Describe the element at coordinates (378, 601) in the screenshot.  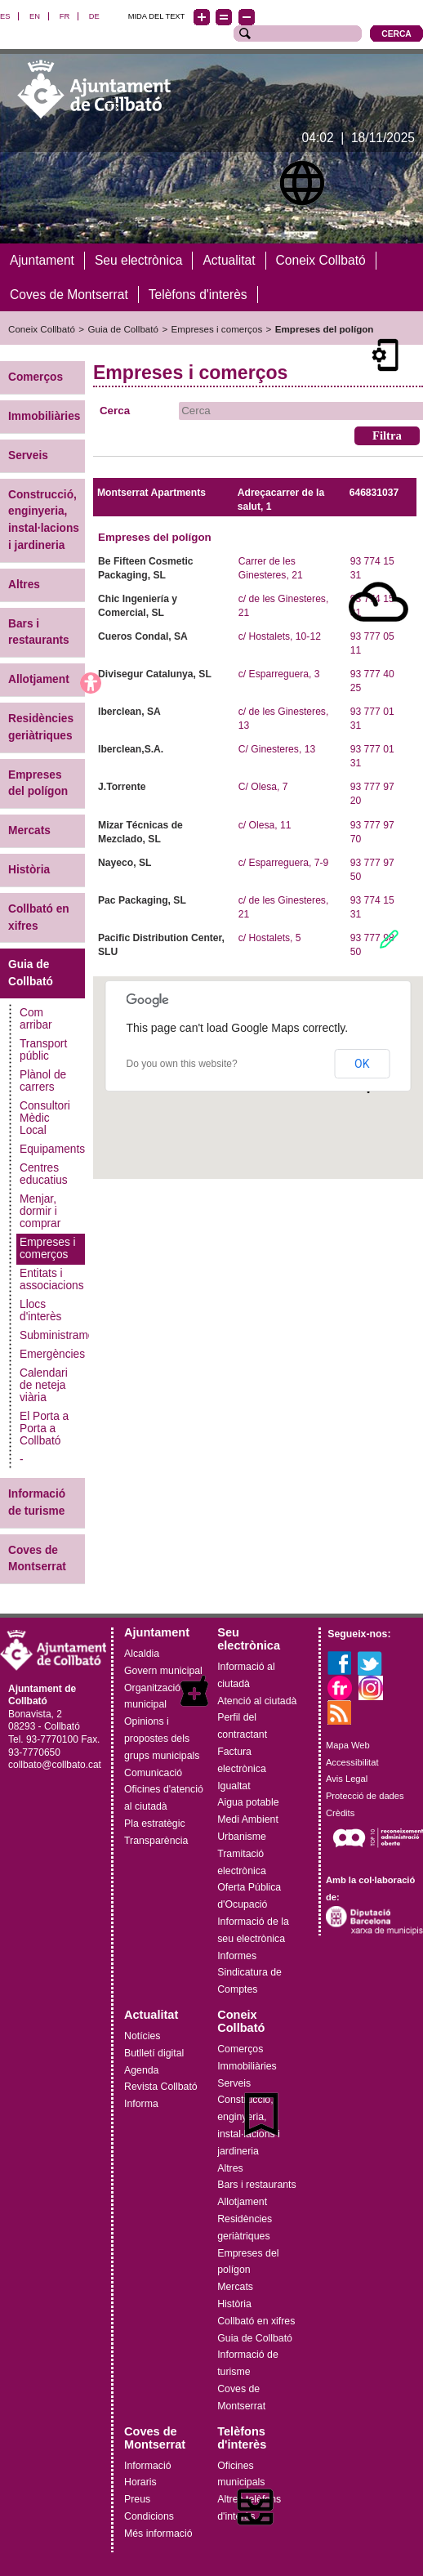
I see `indicates cloud storage or services` at that location.